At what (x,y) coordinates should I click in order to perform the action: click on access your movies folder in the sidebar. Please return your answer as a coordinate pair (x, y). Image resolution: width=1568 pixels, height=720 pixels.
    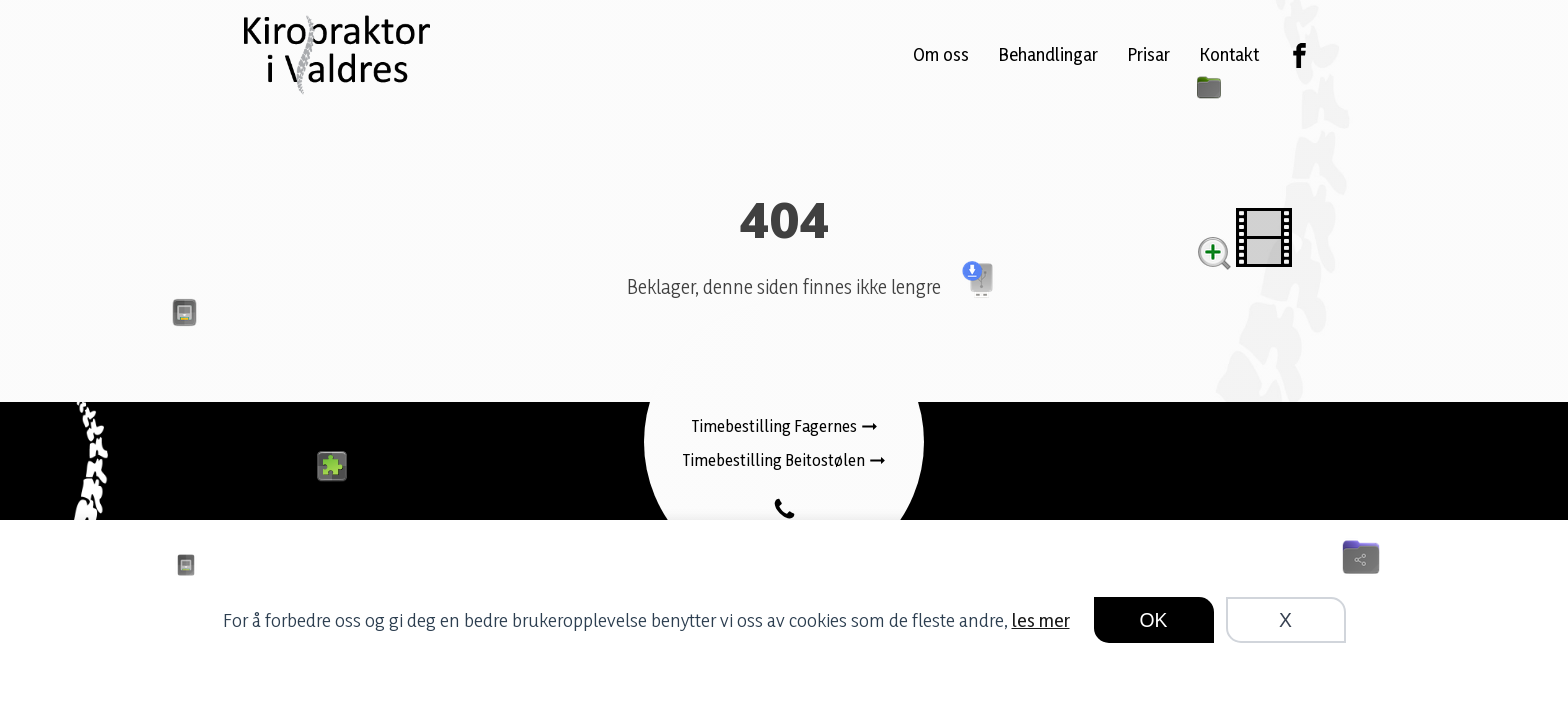
    Looking at the image, I should click on (1264, 237).